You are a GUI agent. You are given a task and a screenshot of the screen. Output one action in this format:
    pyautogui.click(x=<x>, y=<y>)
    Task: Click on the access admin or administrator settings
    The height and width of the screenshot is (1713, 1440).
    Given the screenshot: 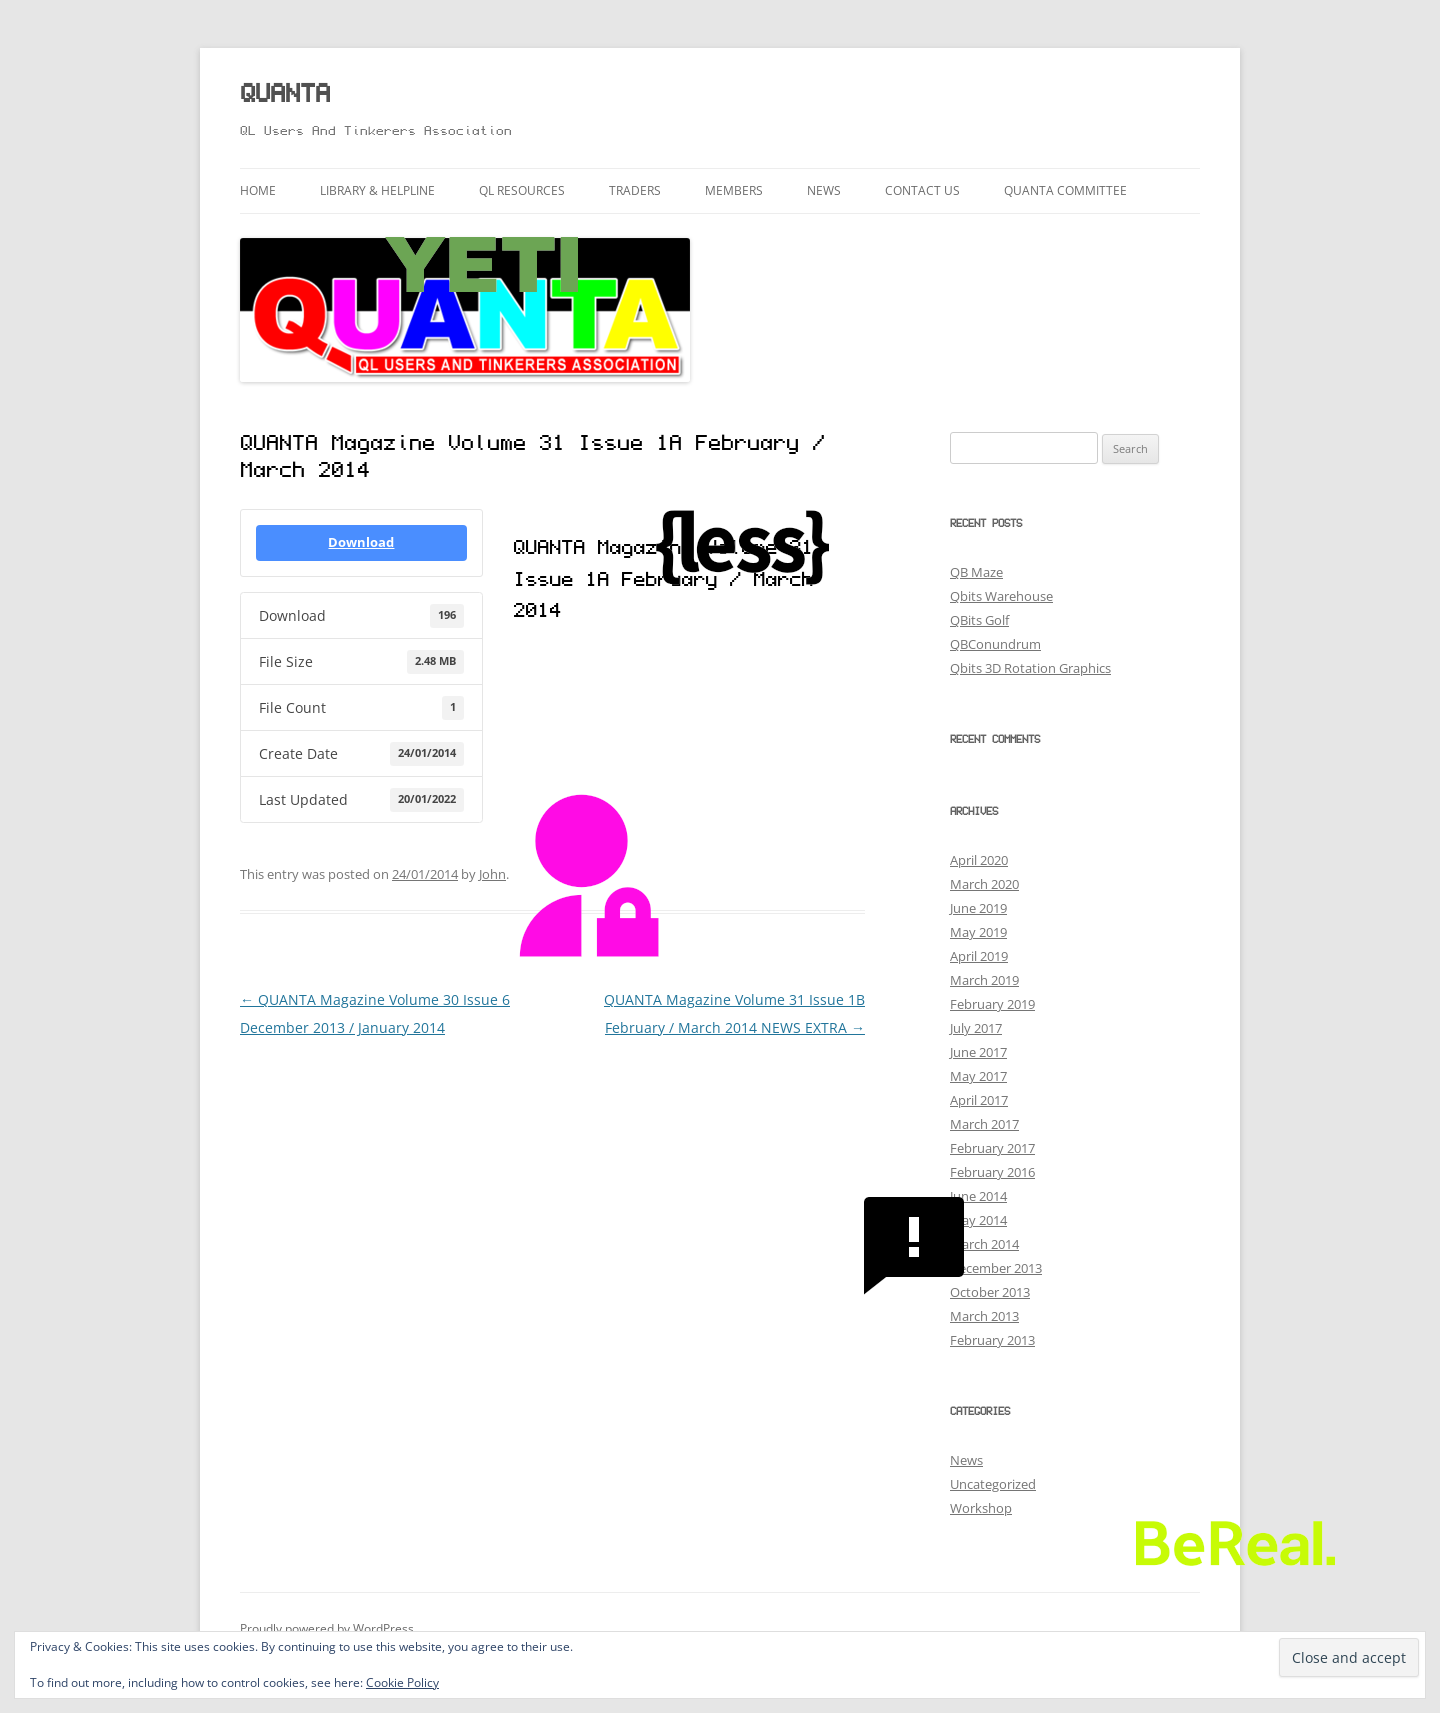 What is the action you would take?
    pyautogui.click(x=581, y=879)
    